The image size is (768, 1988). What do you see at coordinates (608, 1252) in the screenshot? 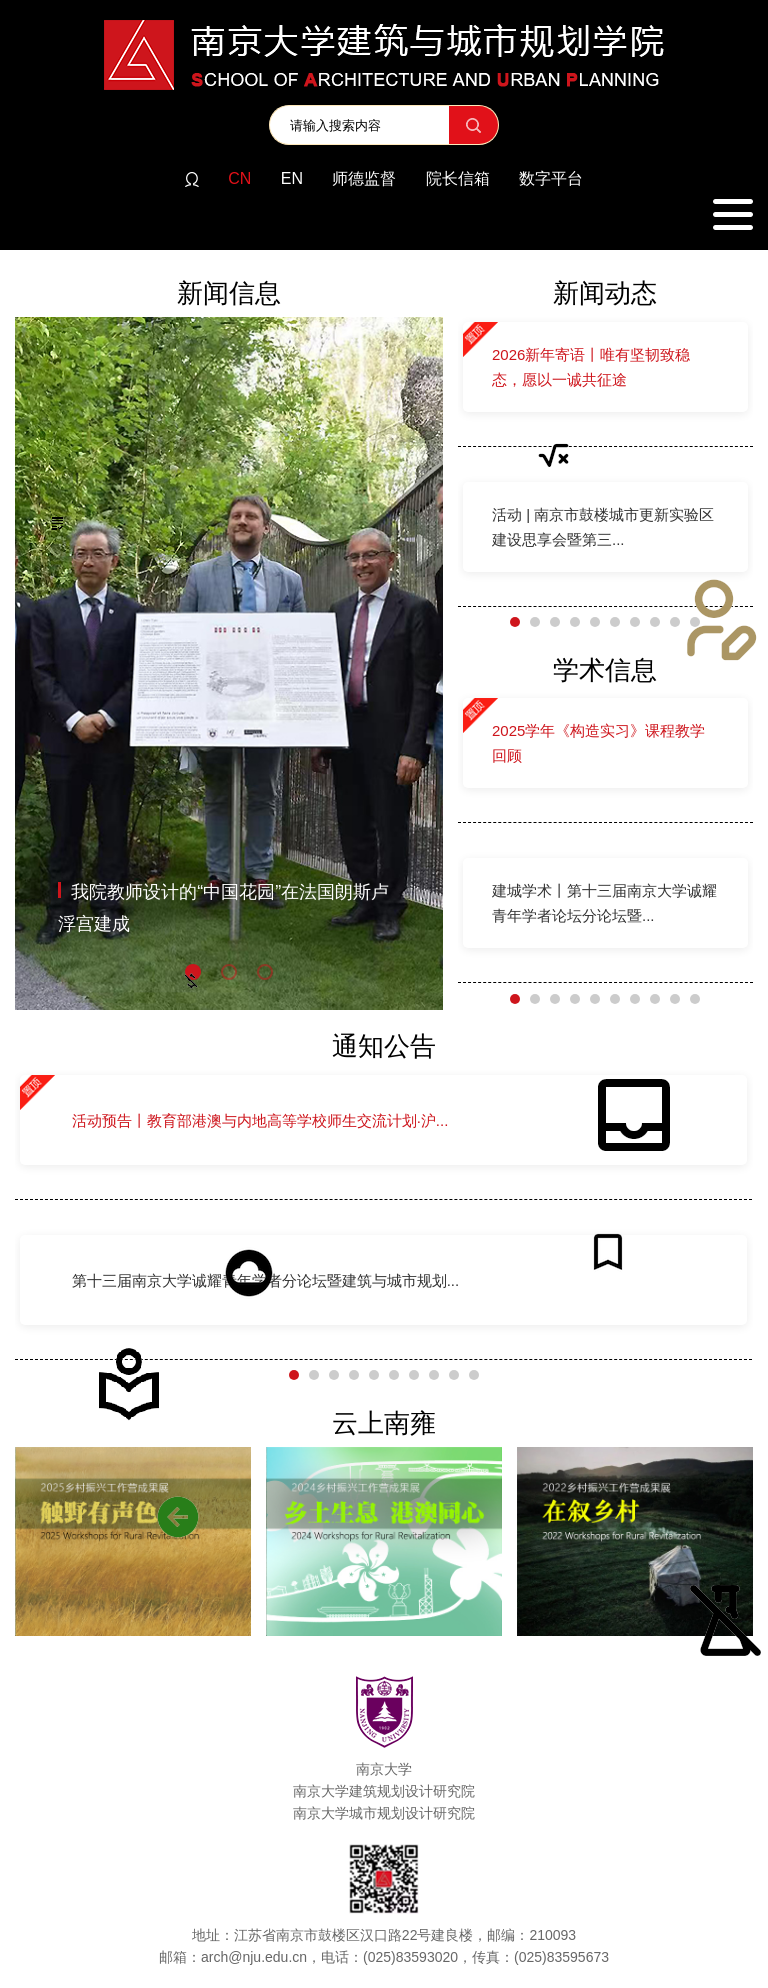
I see `bookmark this item` at bounding box center [608, 1252].